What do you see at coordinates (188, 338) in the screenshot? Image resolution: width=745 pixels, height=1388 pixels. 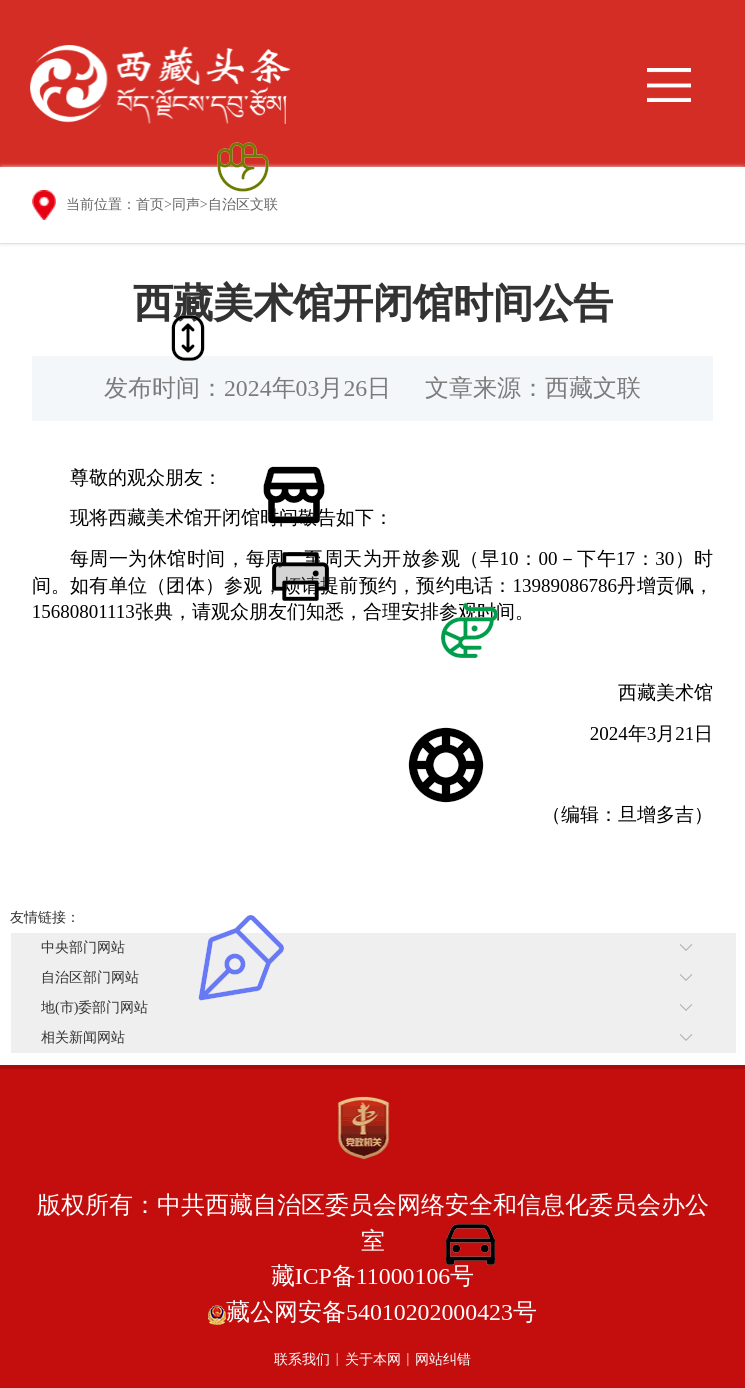 I see `scroll up and down on the page` at bounding box center [188, 338].